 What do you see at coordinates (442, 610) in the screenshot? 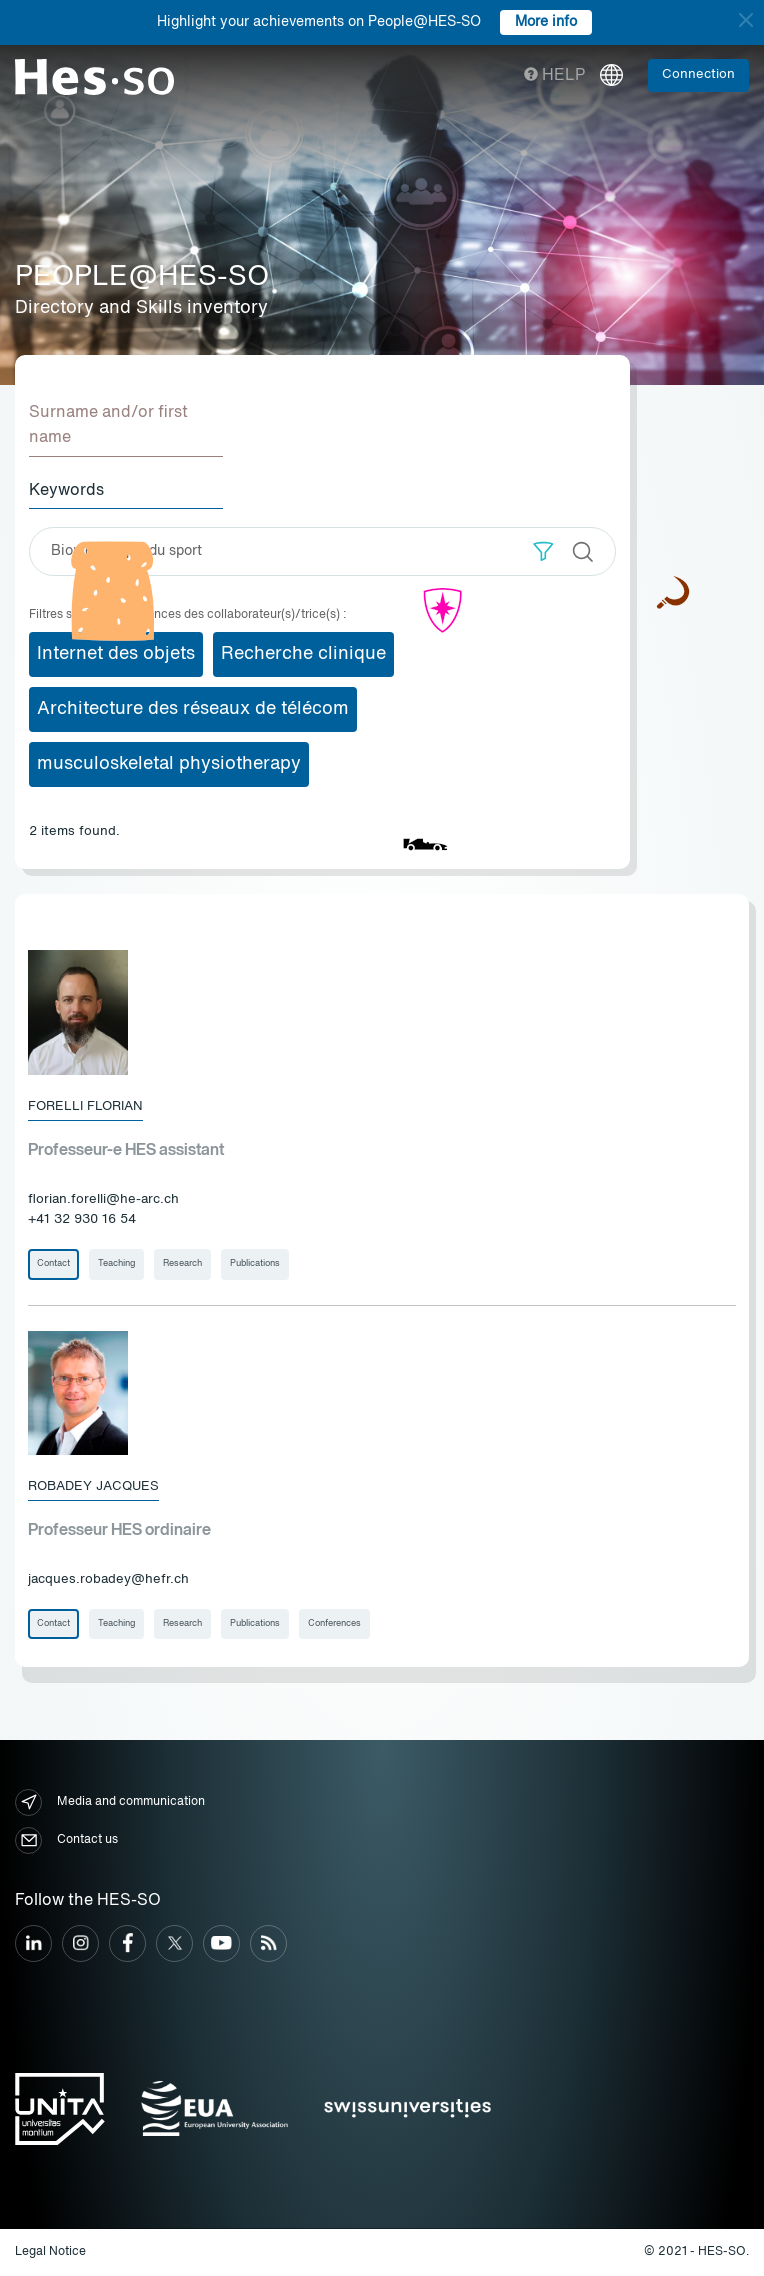
I see `activate shield or defense mode` at bounding box center [442, 610].